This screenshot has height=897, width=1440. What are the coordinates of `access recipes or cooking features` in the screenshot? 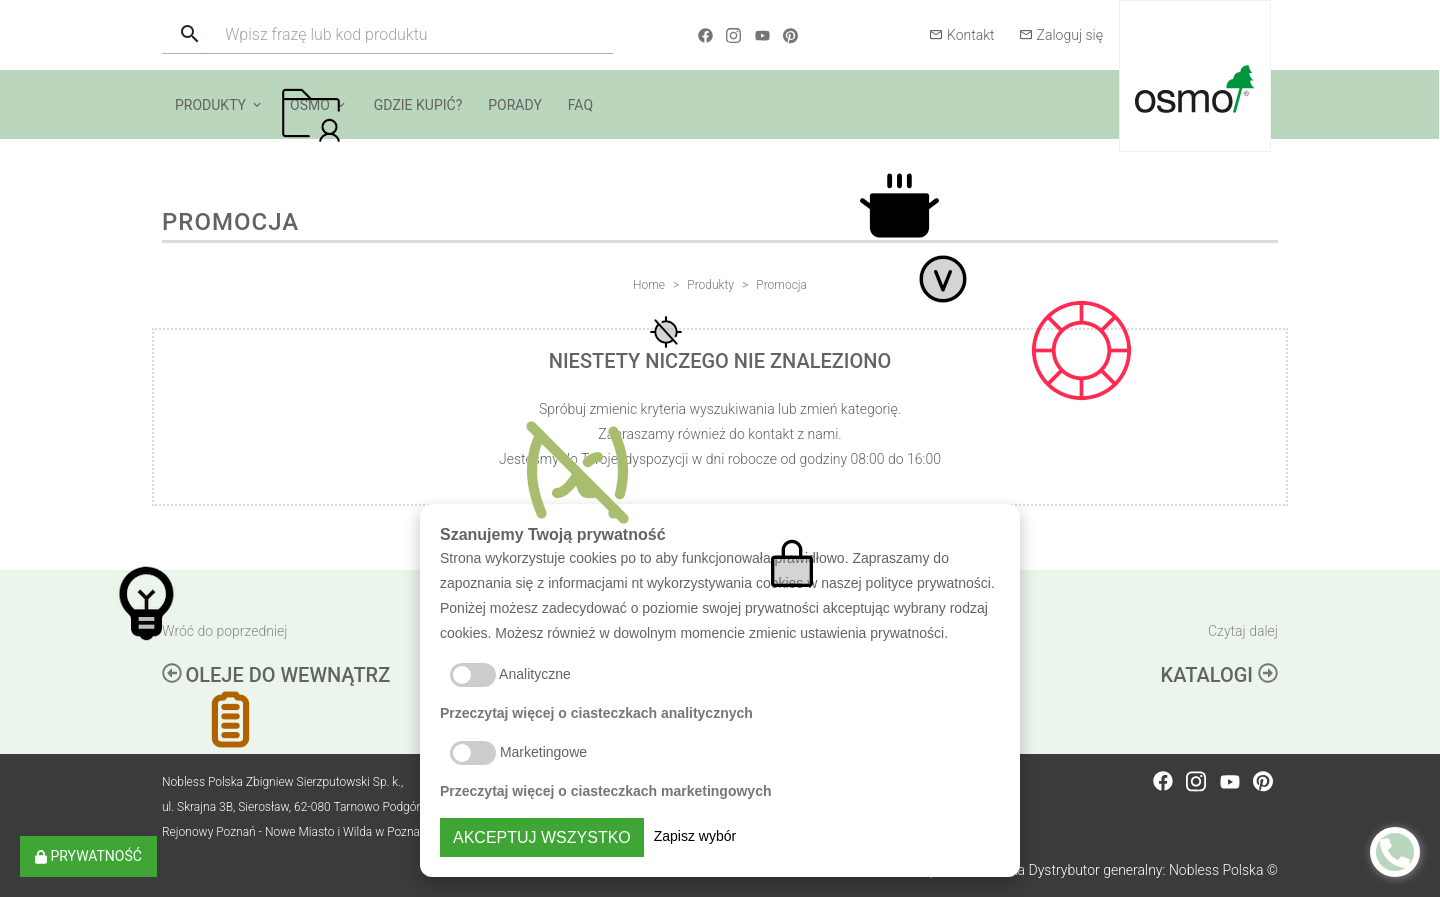 It's located at (899, 210).